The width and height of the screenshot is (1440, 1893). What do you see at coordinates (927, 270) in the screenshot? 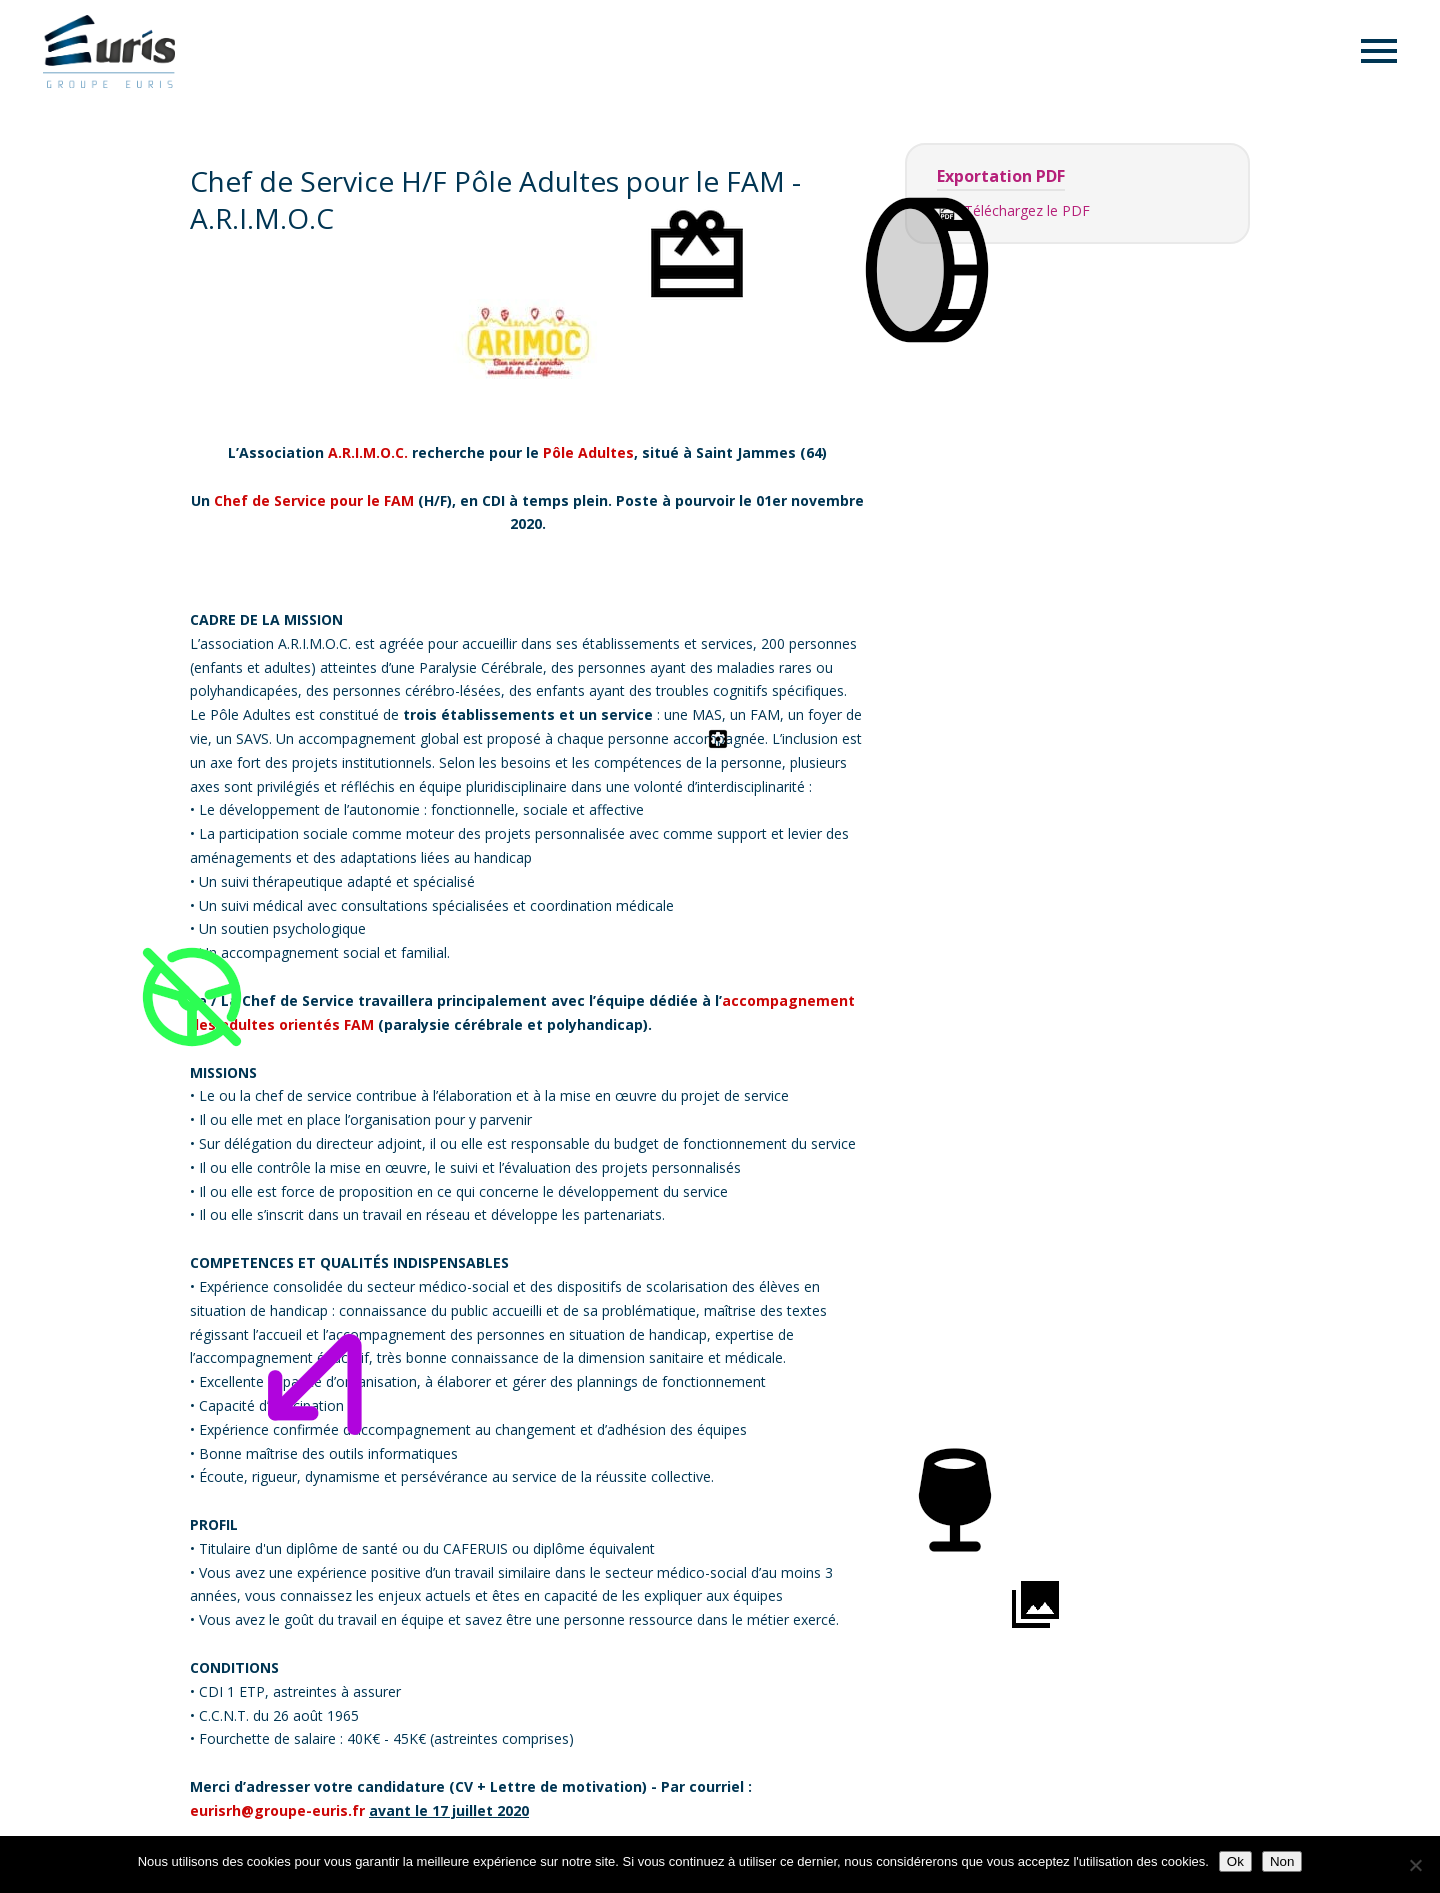
I see `view account balance or credits` at bounding box center [927, 270].